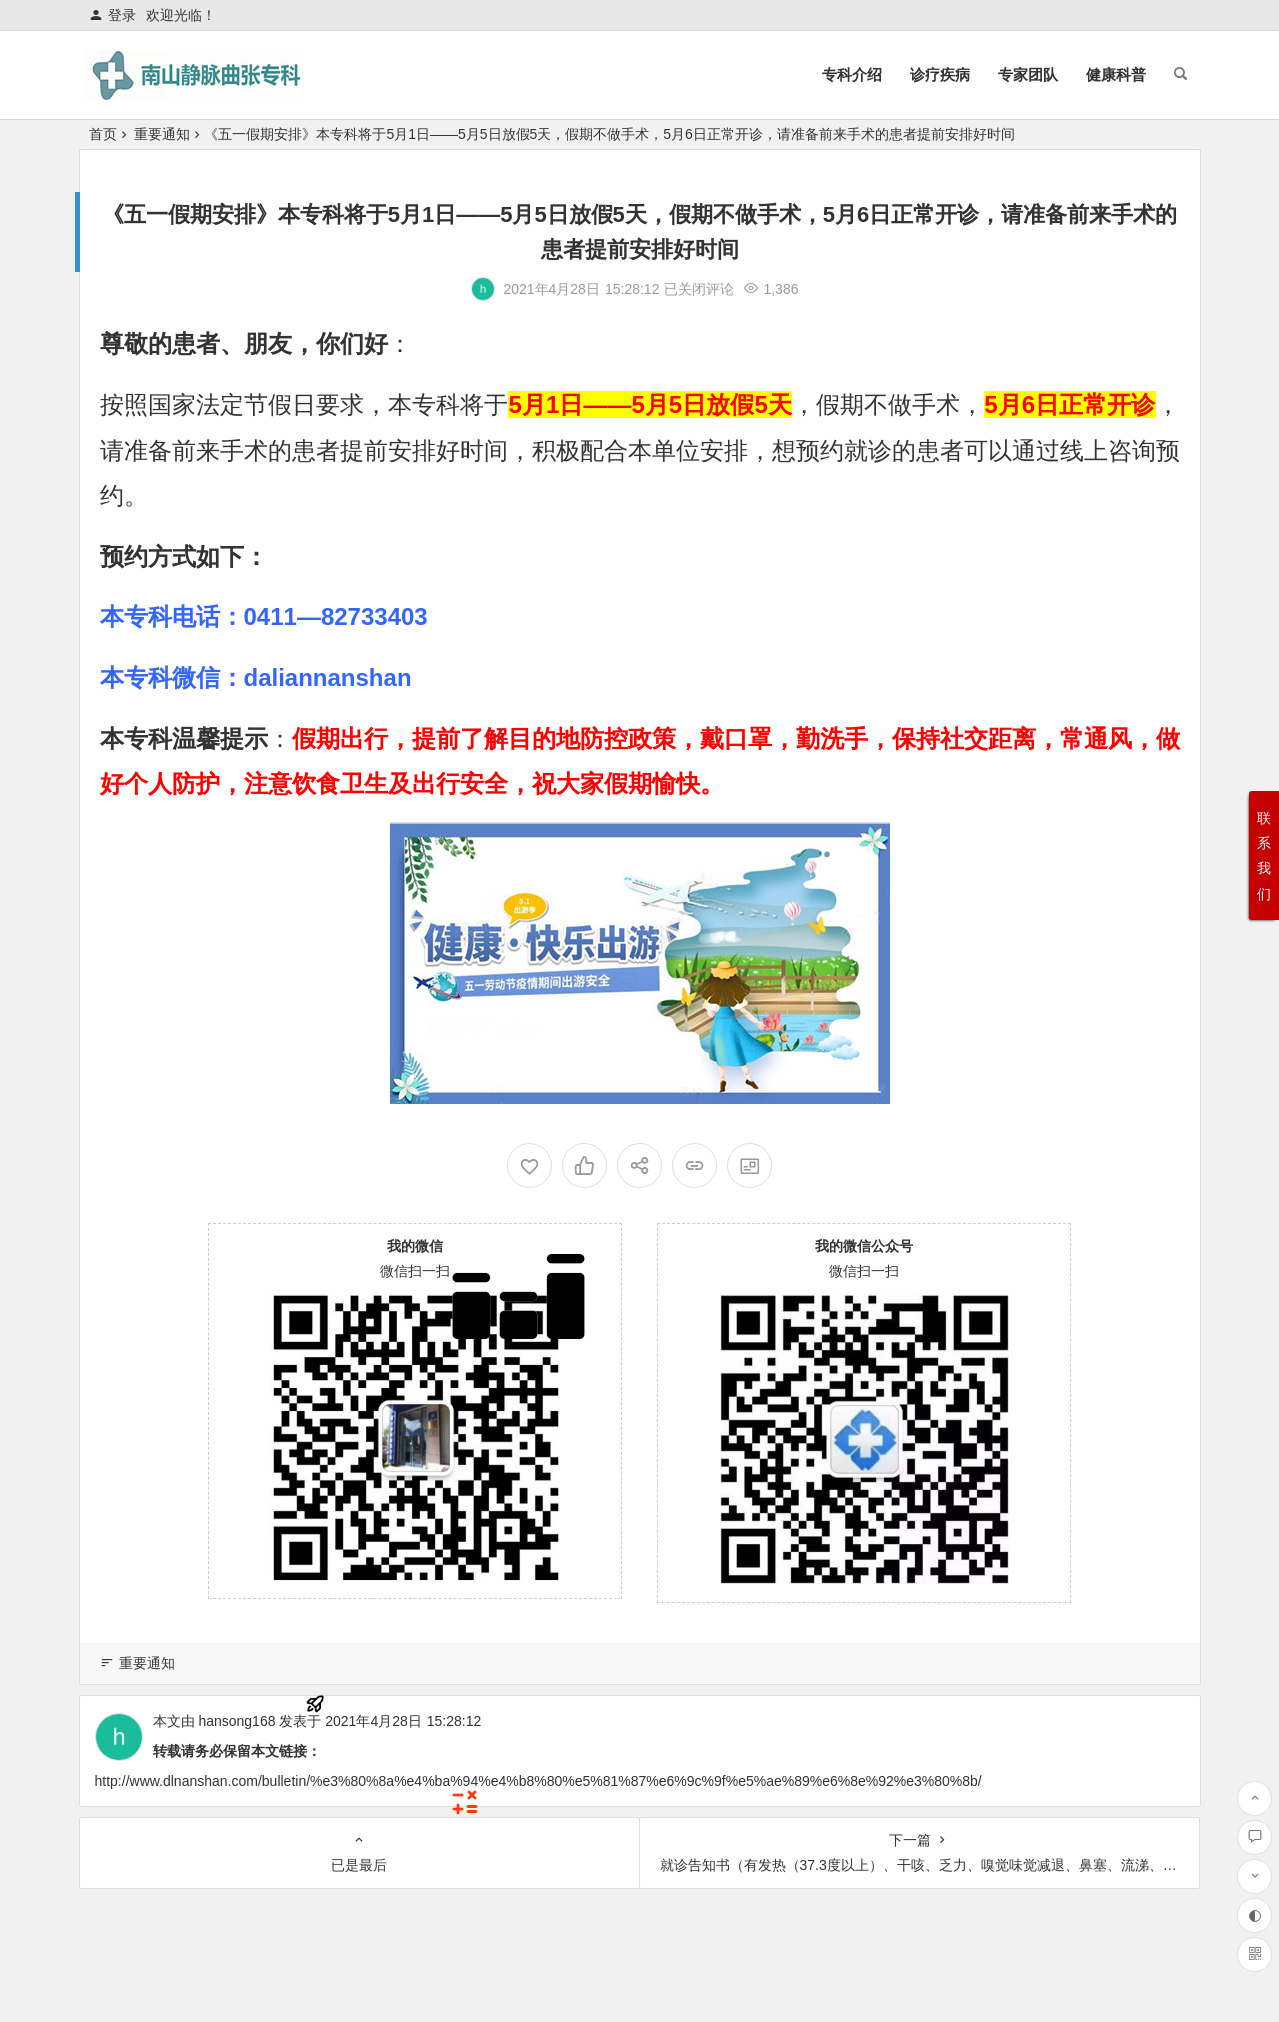 The height and width of the screenshot is (2022, 1279). Describe the element at coordinates (315, 1703) in the screenshot. I see `launch or deploy a project` at that location.